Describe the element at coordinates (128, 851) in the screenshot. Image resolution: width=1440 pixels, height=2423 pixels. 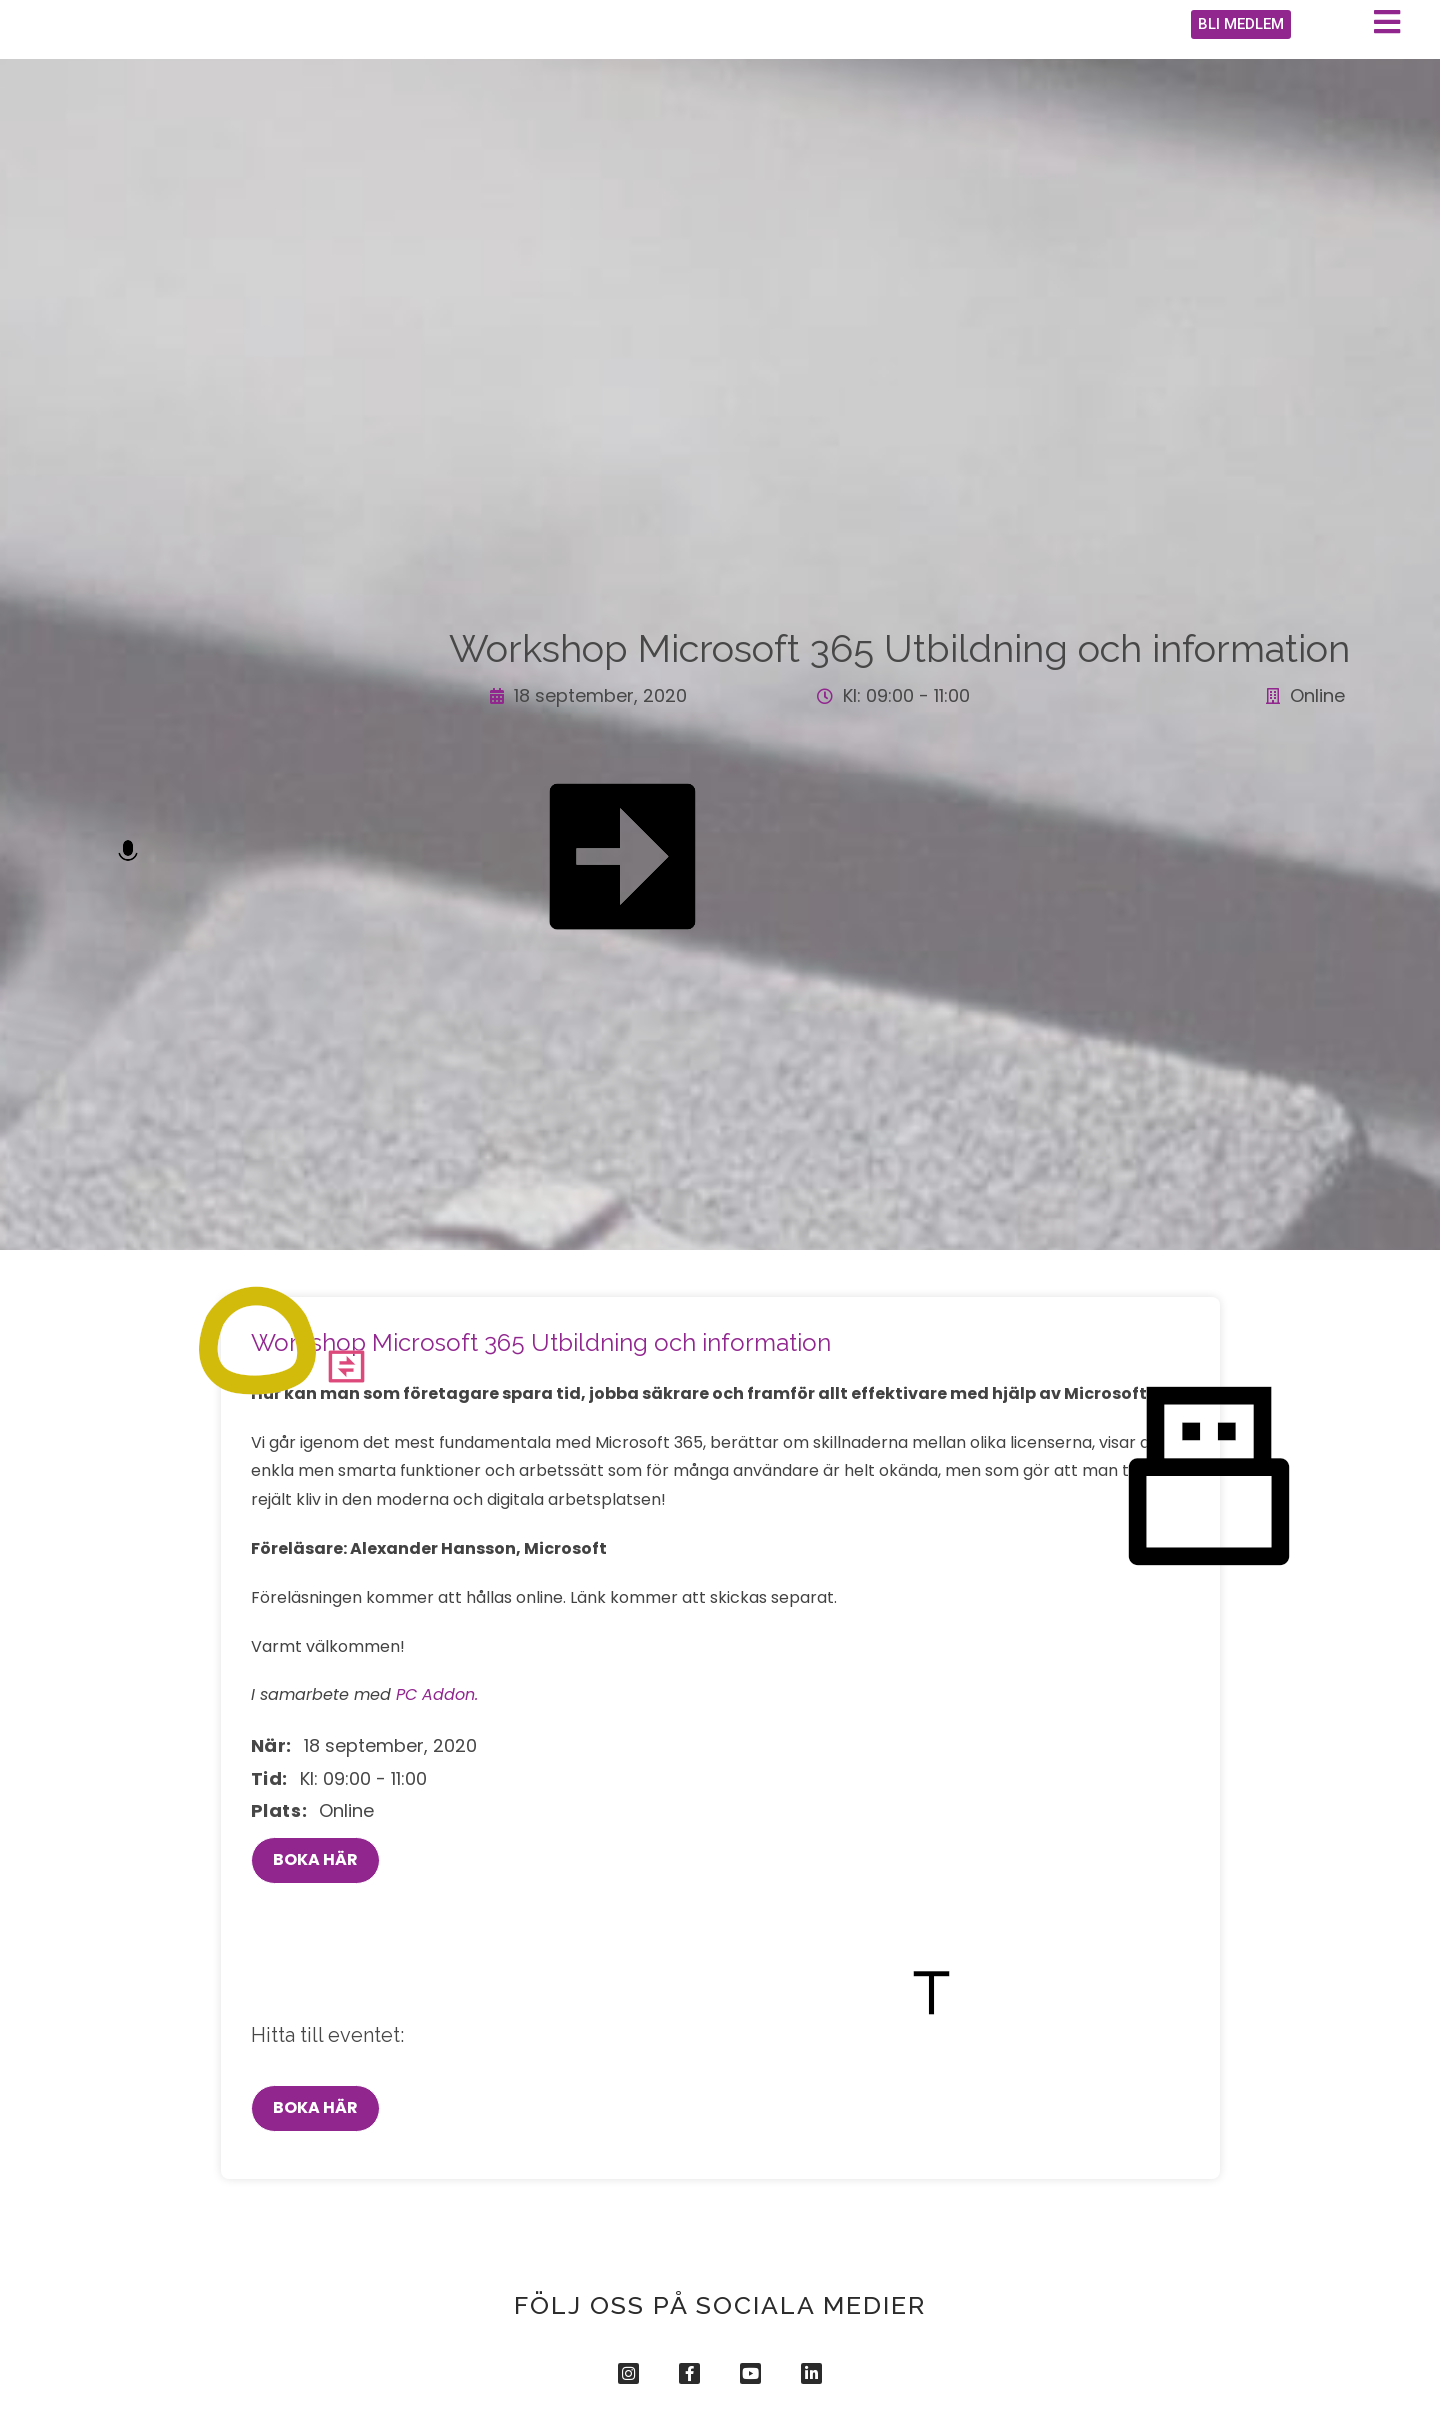
I see `tap to start voice recording` at that location.